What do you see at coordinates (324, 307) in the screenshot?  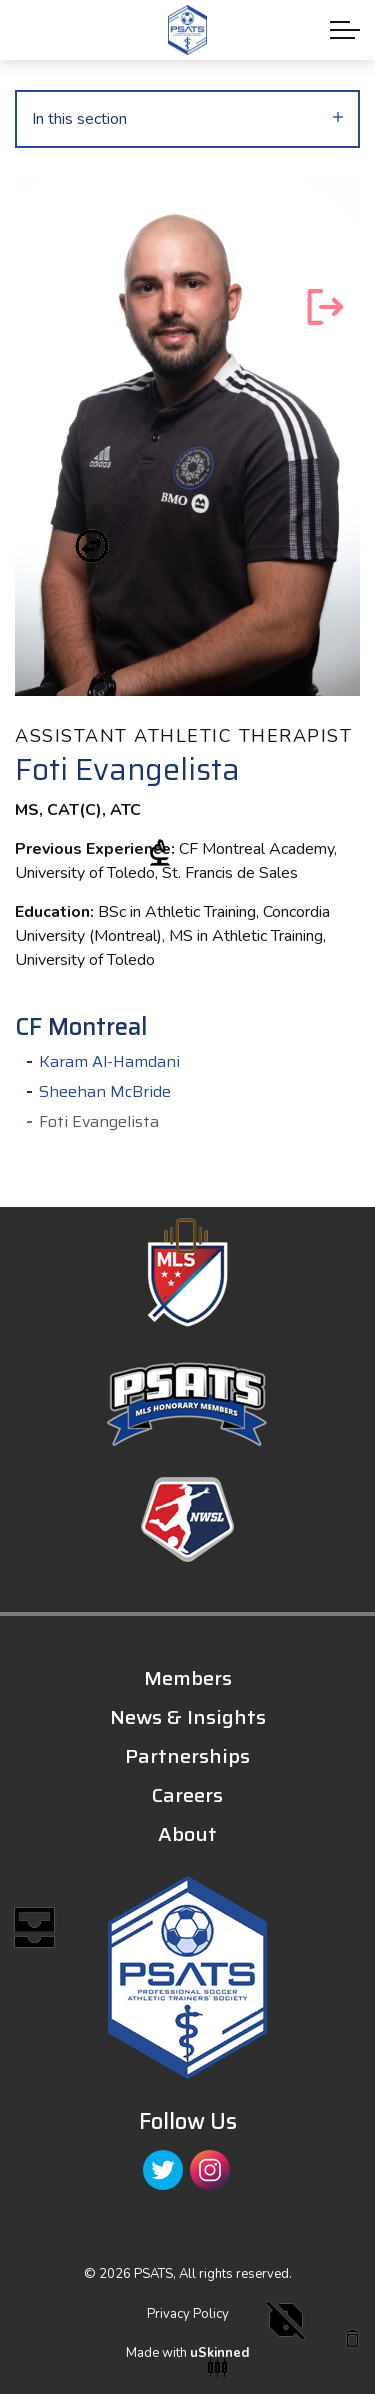 I see `sign out of your account` at bounding box center [324, 307].